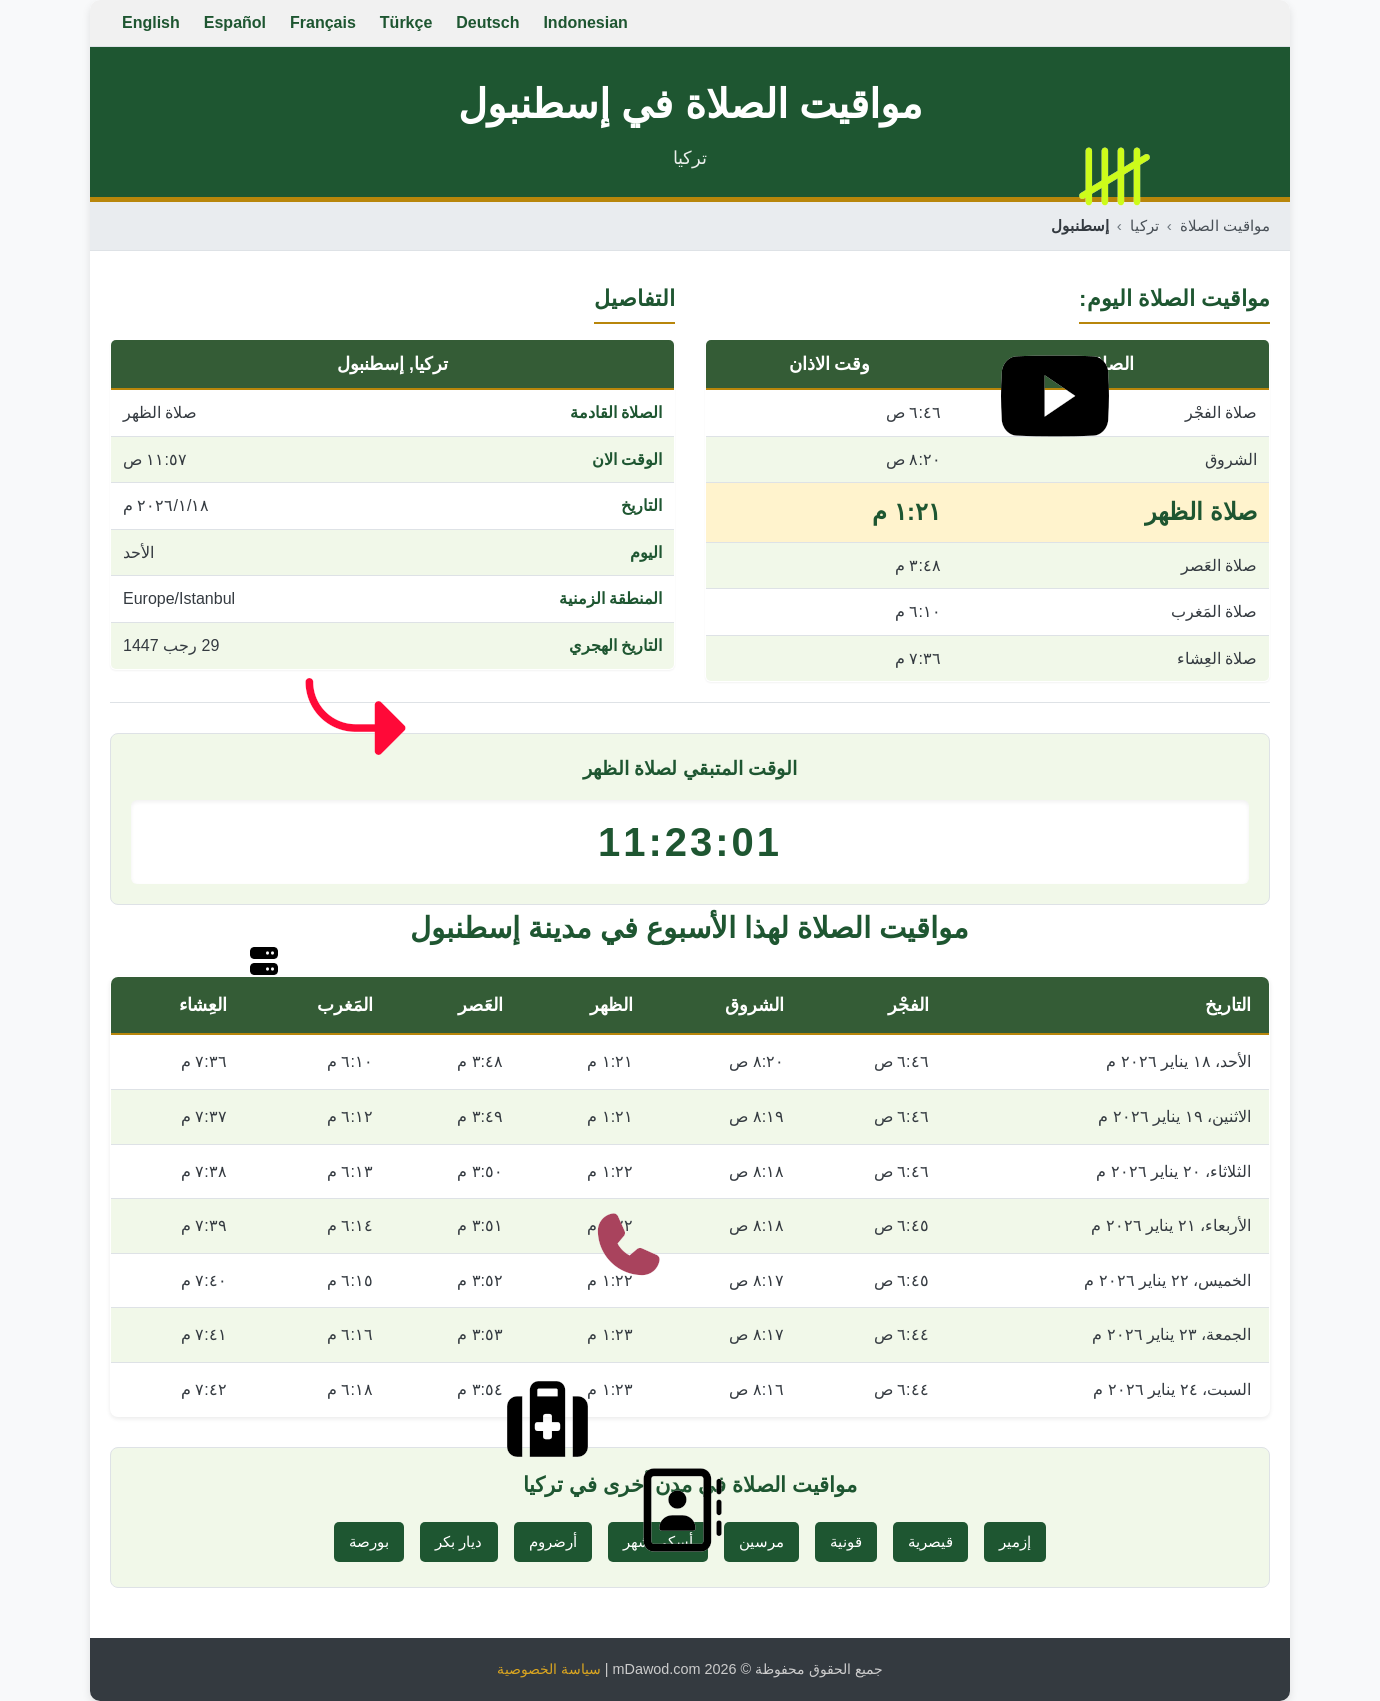 The image size is (1380, 1701). What do you see at coordinates (547, 1421) in the screenshot?
I see `access medical or health-related information` at bounding box center [547, 1421].